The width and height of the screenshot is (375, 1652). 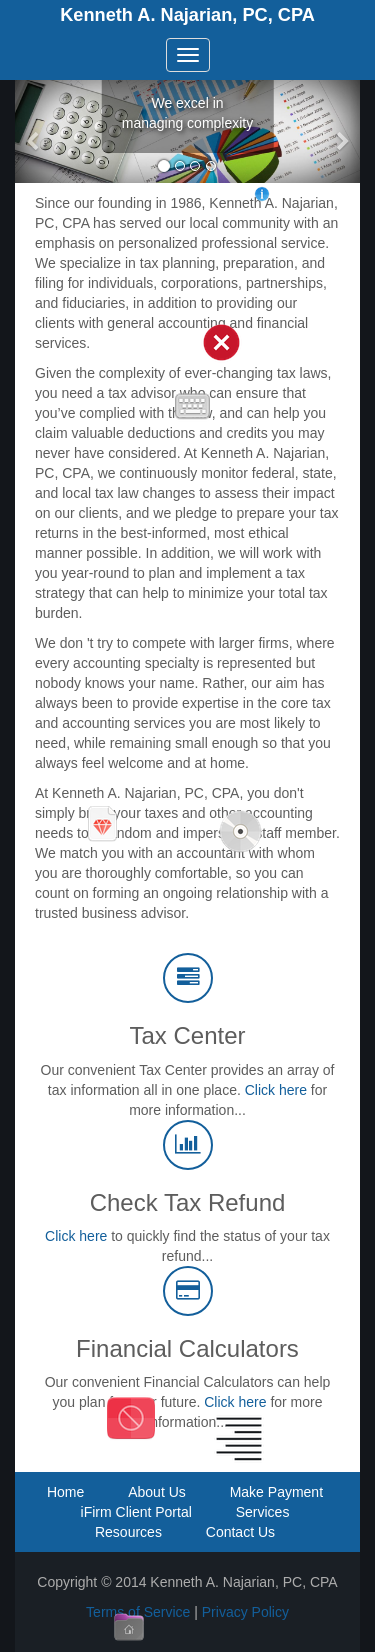 I want to click on indicates image failed to load, so click(x=131, y=1417).